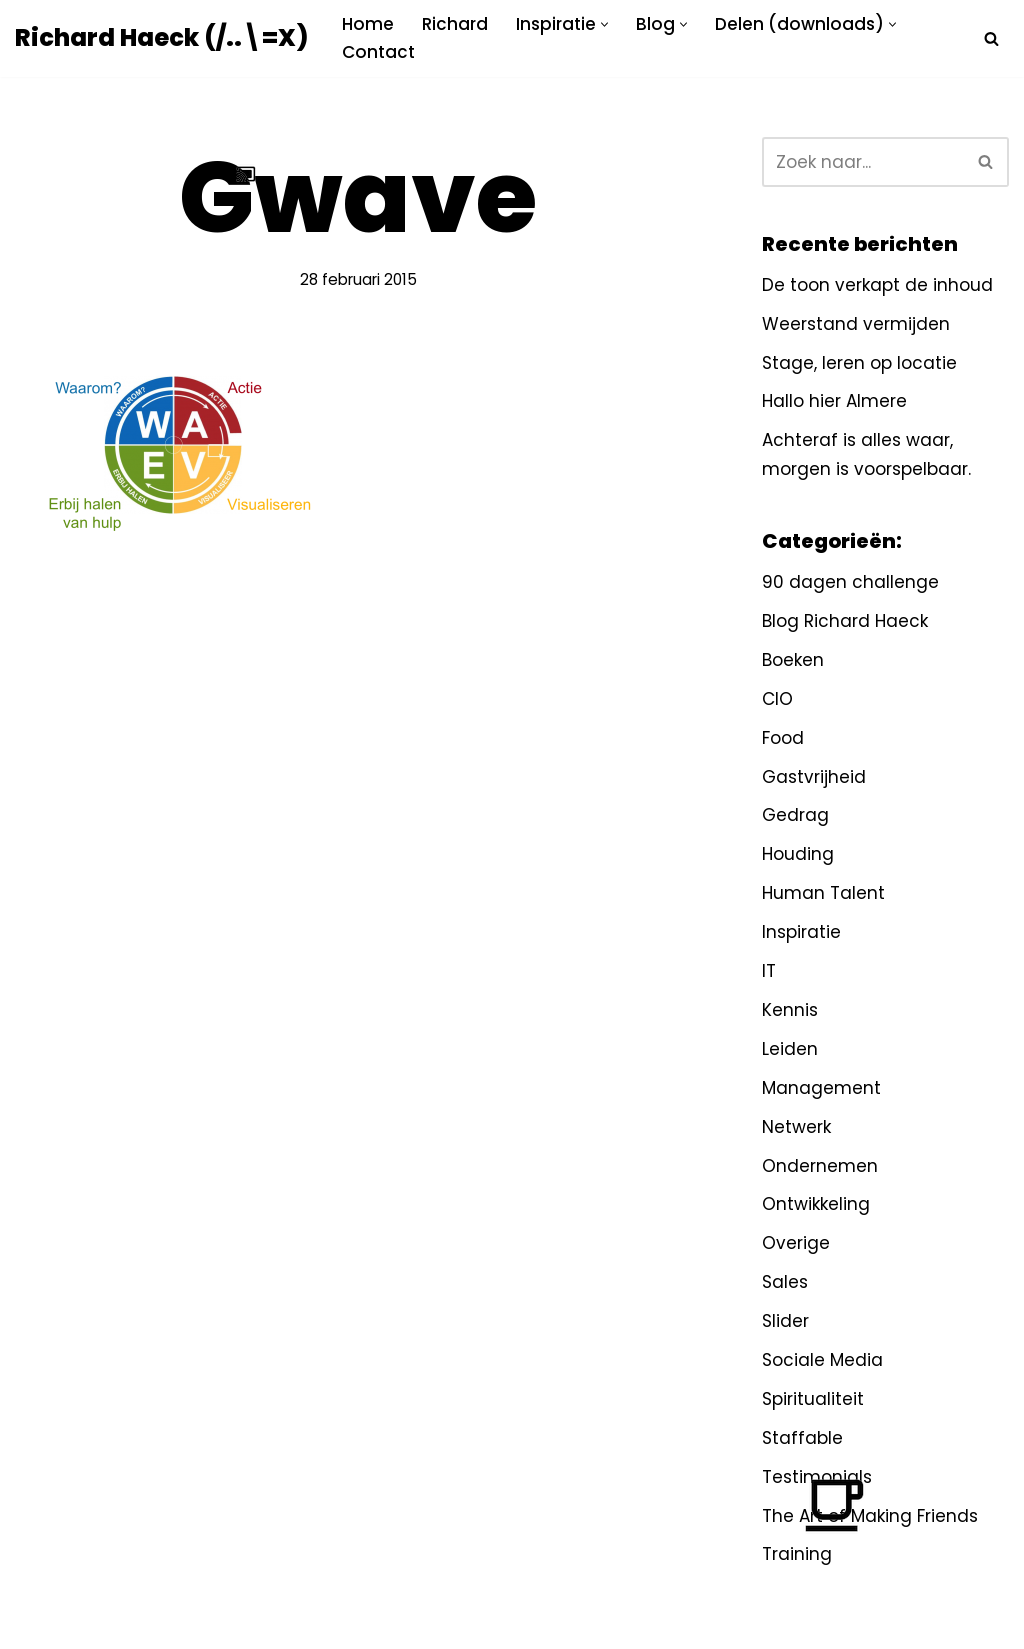  I want to click on find nearby coffee shops or cafes, so click(834, 1505).